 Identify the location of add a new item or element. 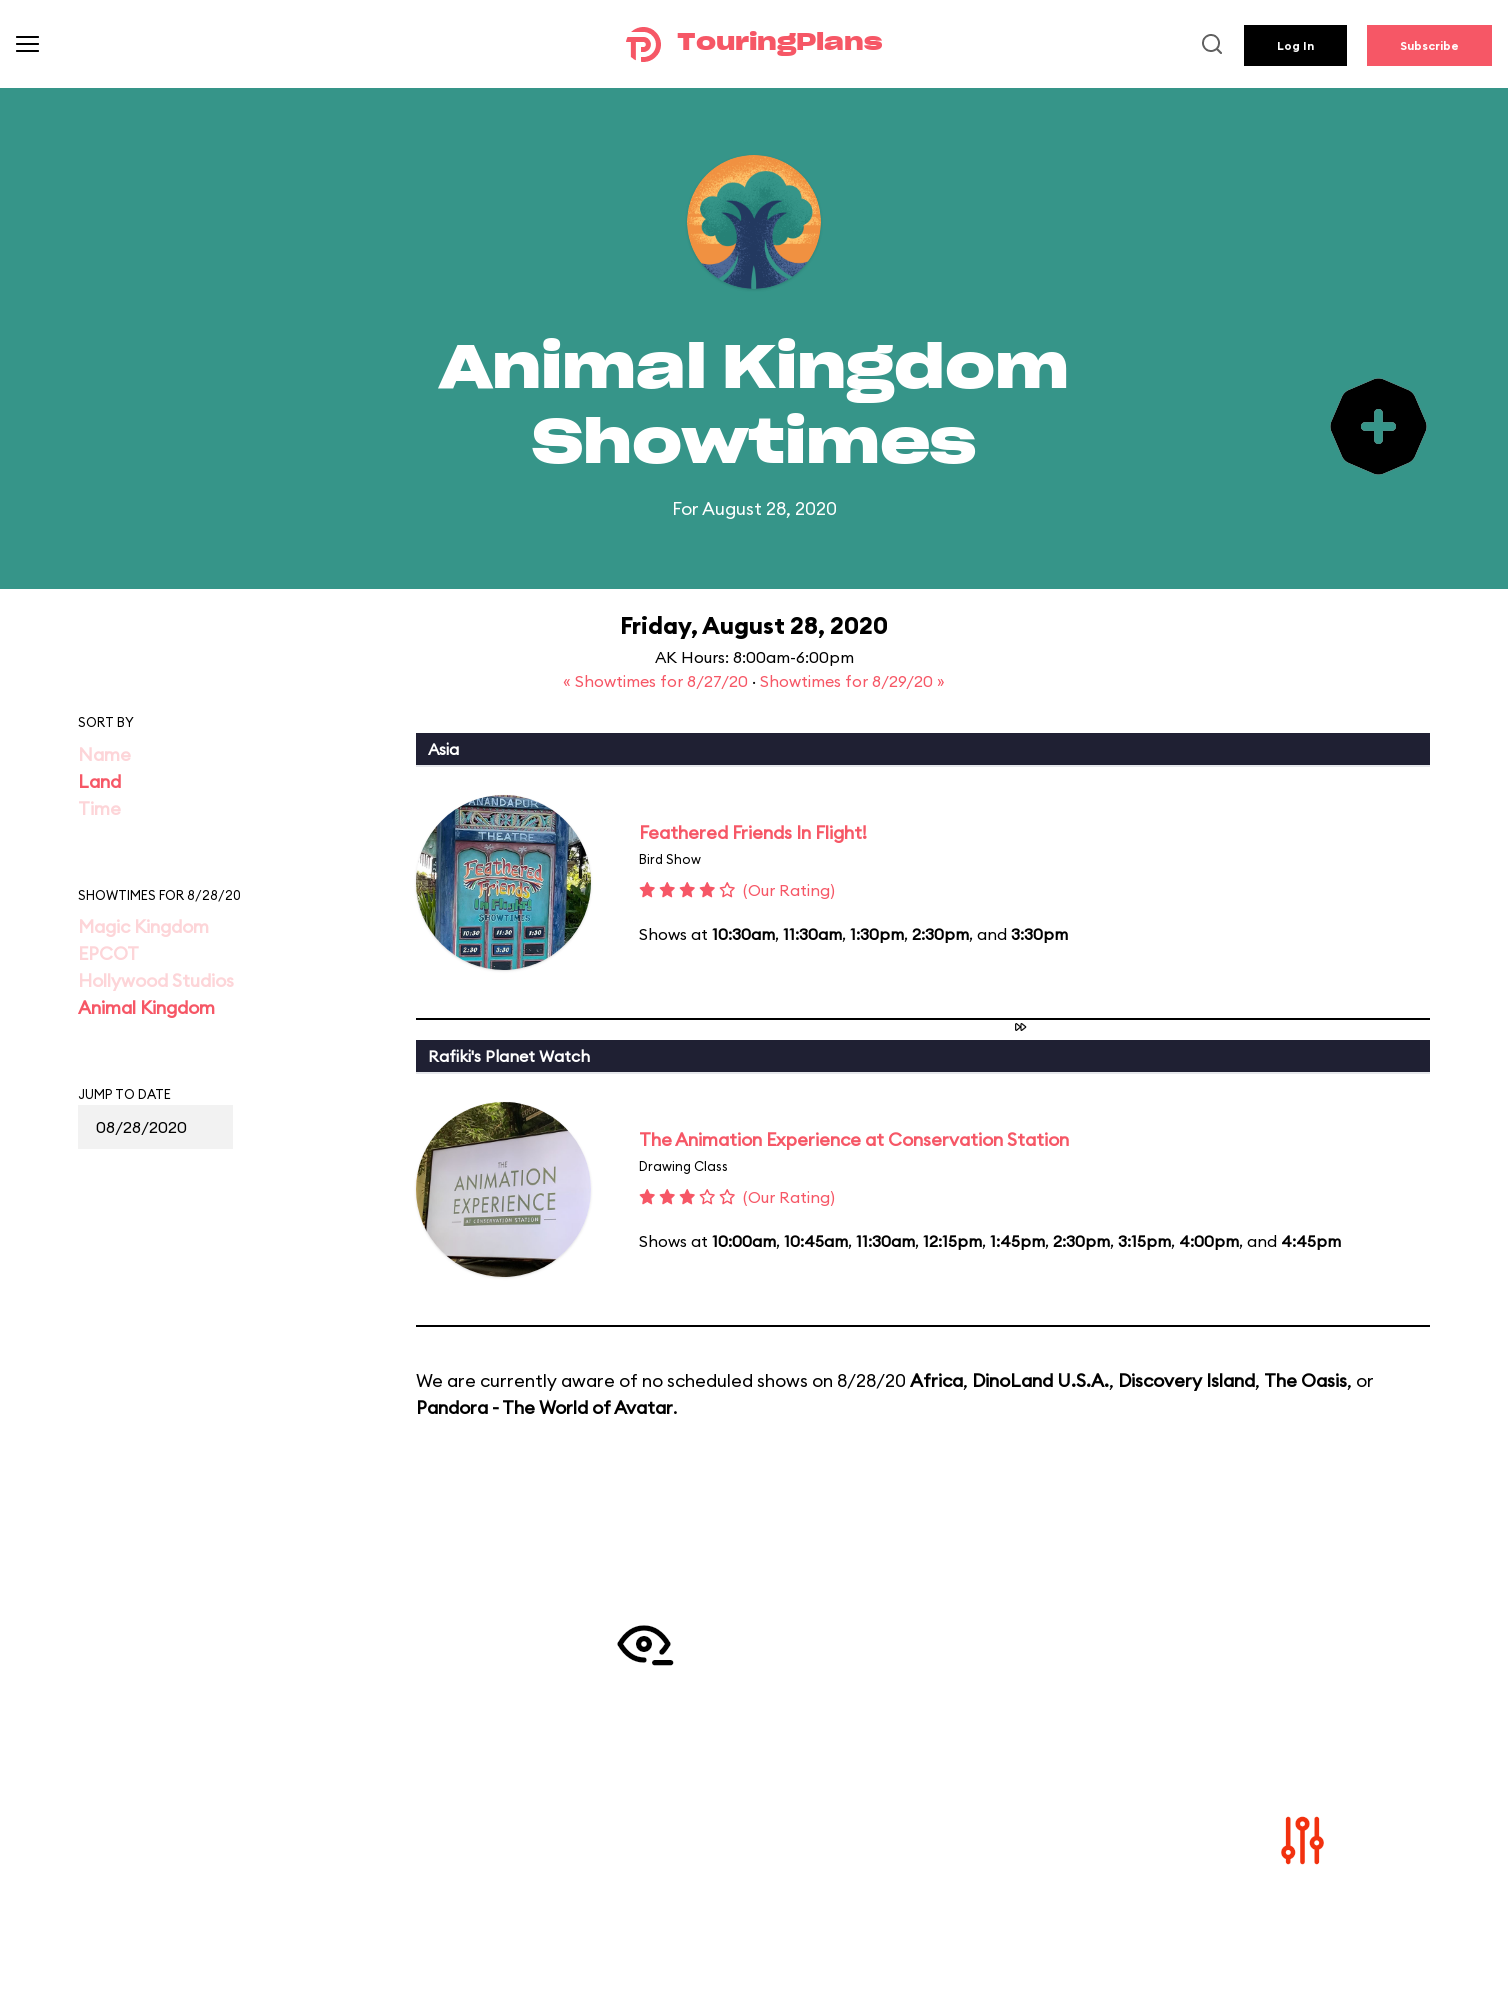
(1378, 426).